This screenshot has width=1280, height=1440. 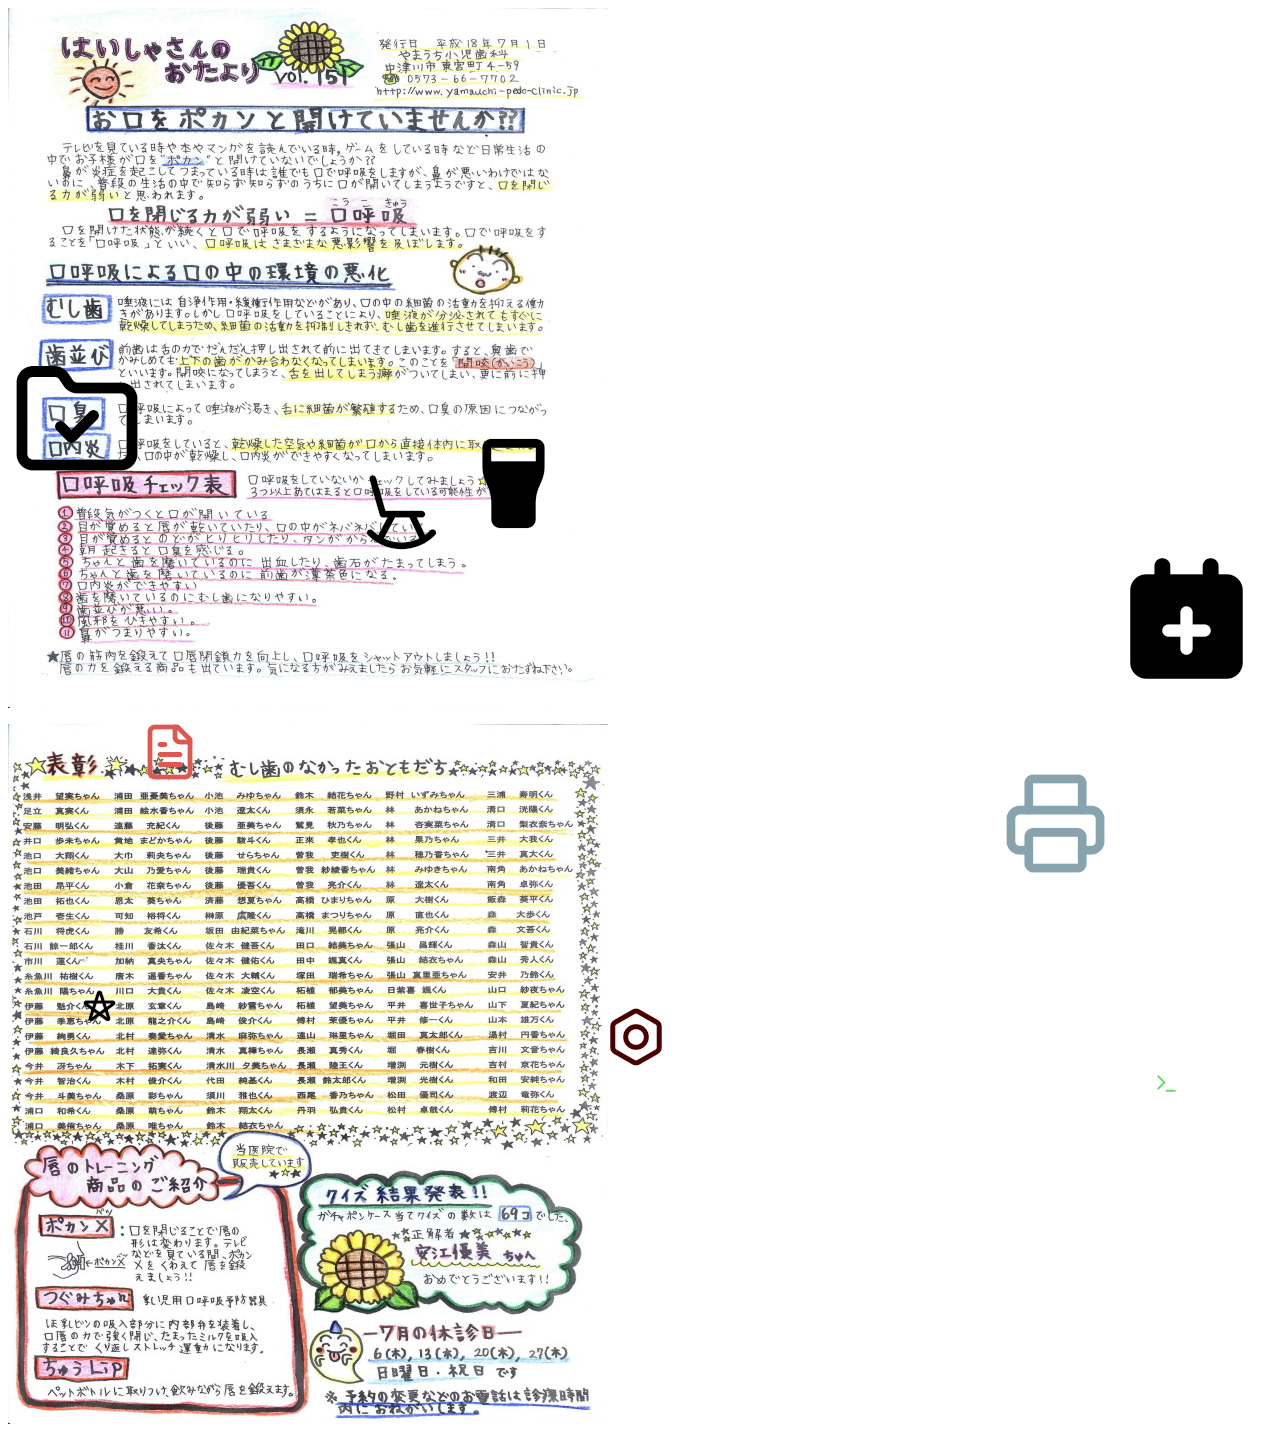 What do you see at coordinates (99, 1007) in the screenshot?
I see `select occult or mystical theme` at bounding box center [99, 1007].